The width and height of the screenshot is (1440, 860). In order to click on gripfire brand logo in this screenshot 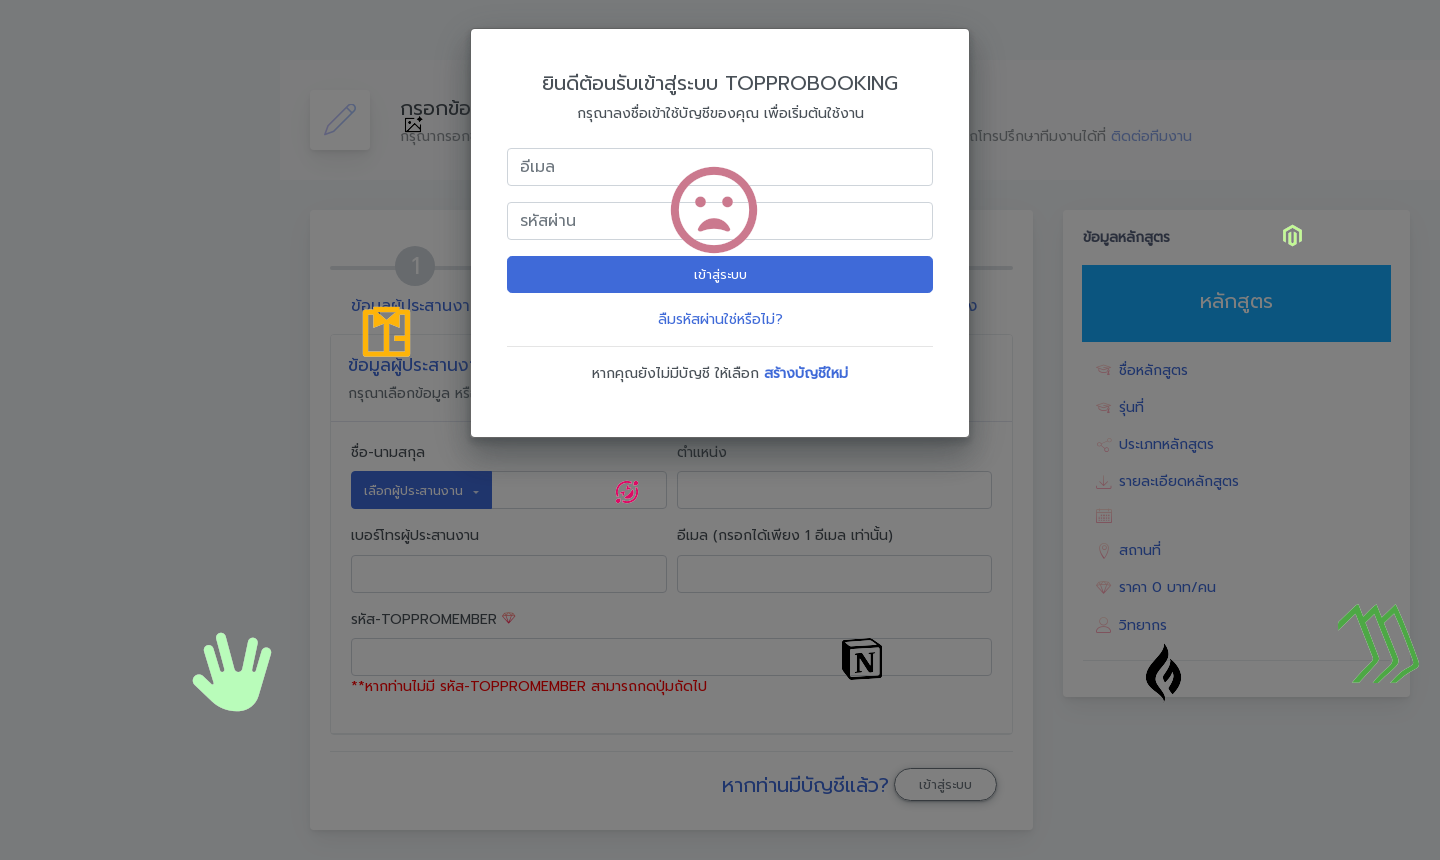, I will do `click(1165, 673)`.